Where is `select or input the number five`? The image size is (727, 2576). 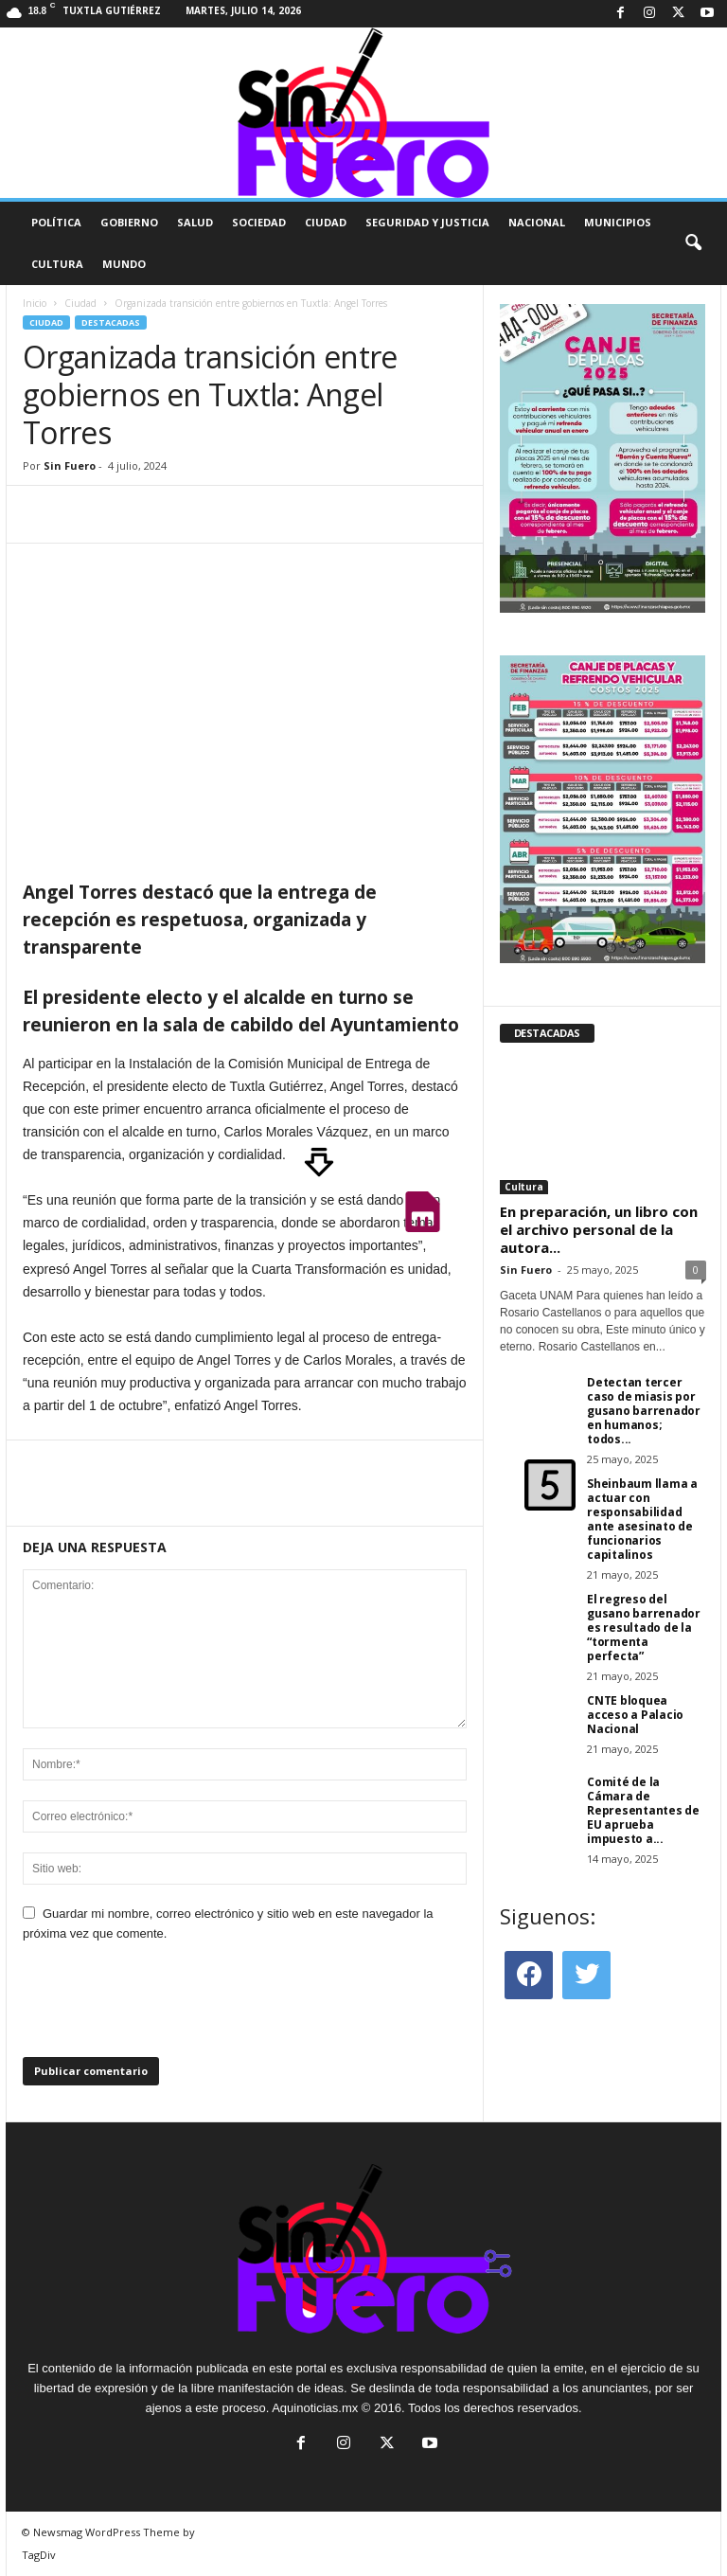
select or input the number five is located at coordinates (550, 1485).